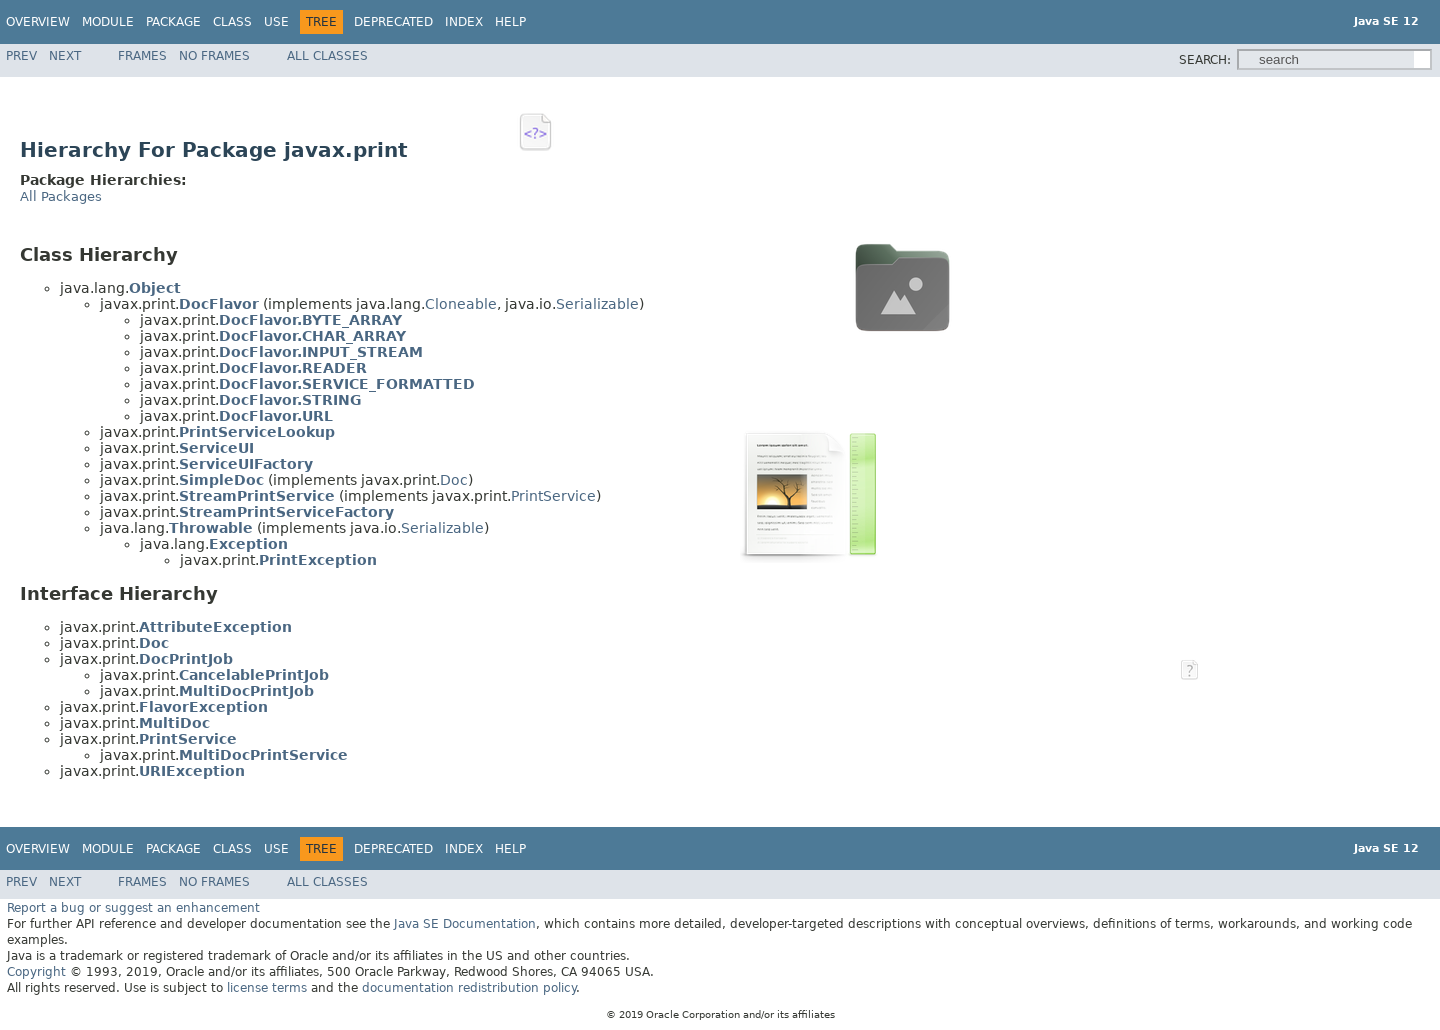 This screenshot has height=1030, width=1440. Describe the element at coordinates (535, 131) in the screenshot. I see `open a PHP source code file` at that location.